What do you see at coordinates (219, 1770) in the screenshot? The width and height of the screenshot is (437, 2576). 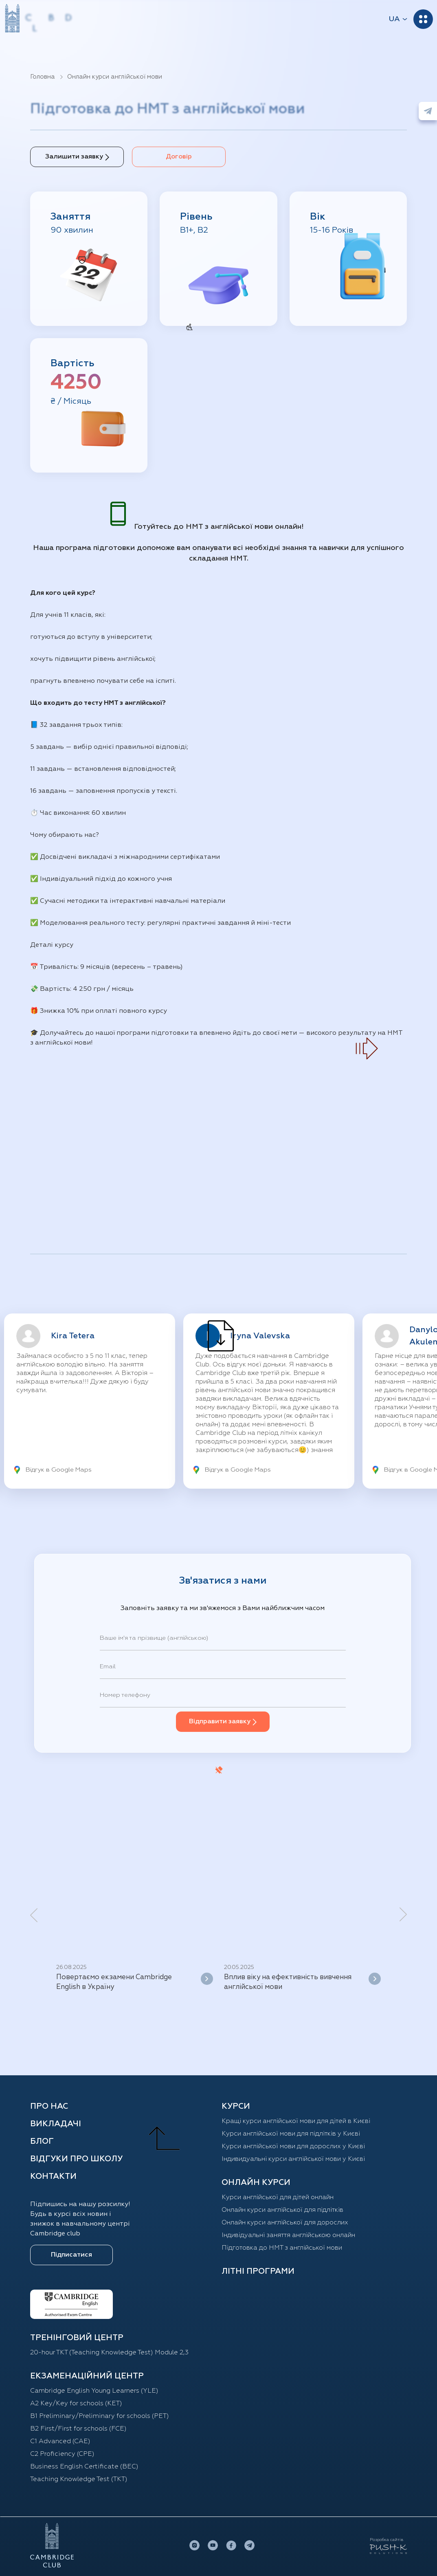 I see `unpin this item` at bounding box center [219, 1770].